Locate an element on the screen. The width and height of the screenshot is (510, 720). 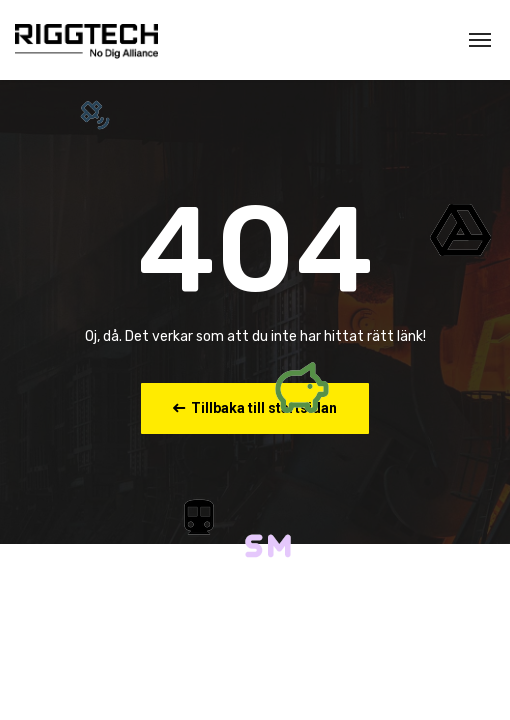
open Google Drive is located at coordinates (460, 228).